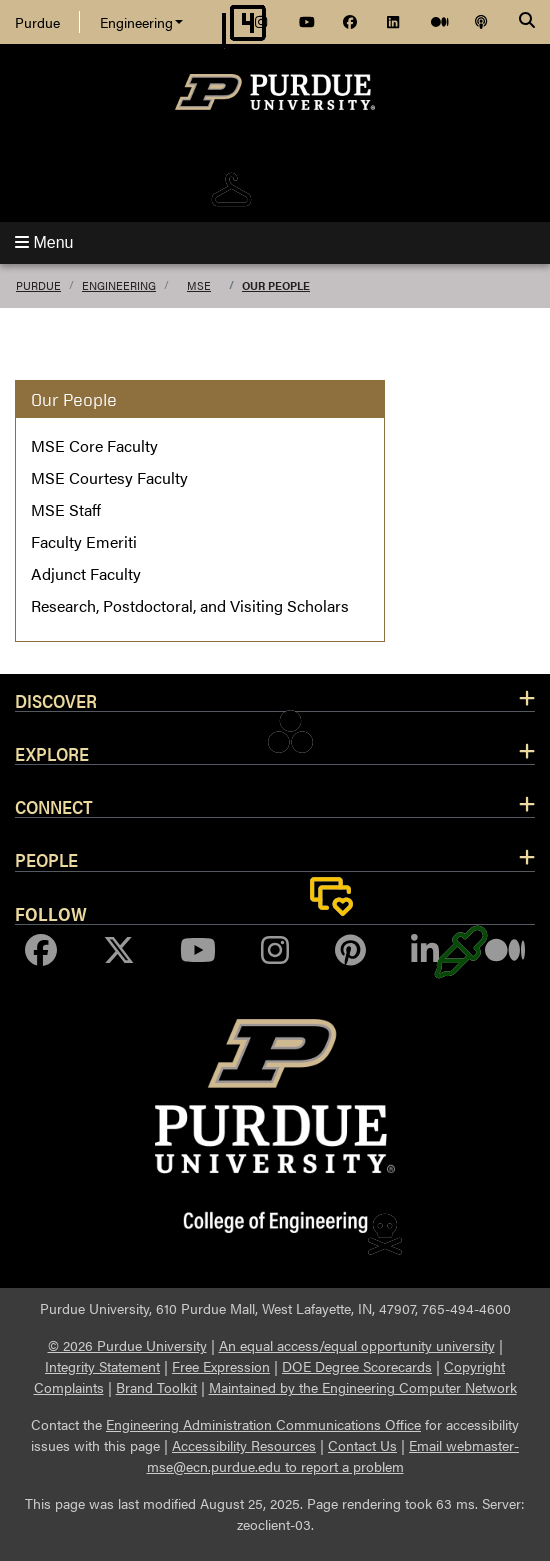 The image size is (550, 1561). Describe the element at coordinates (290, 731) in the screenshot. I see `view connected accounts or integrations` at that location.